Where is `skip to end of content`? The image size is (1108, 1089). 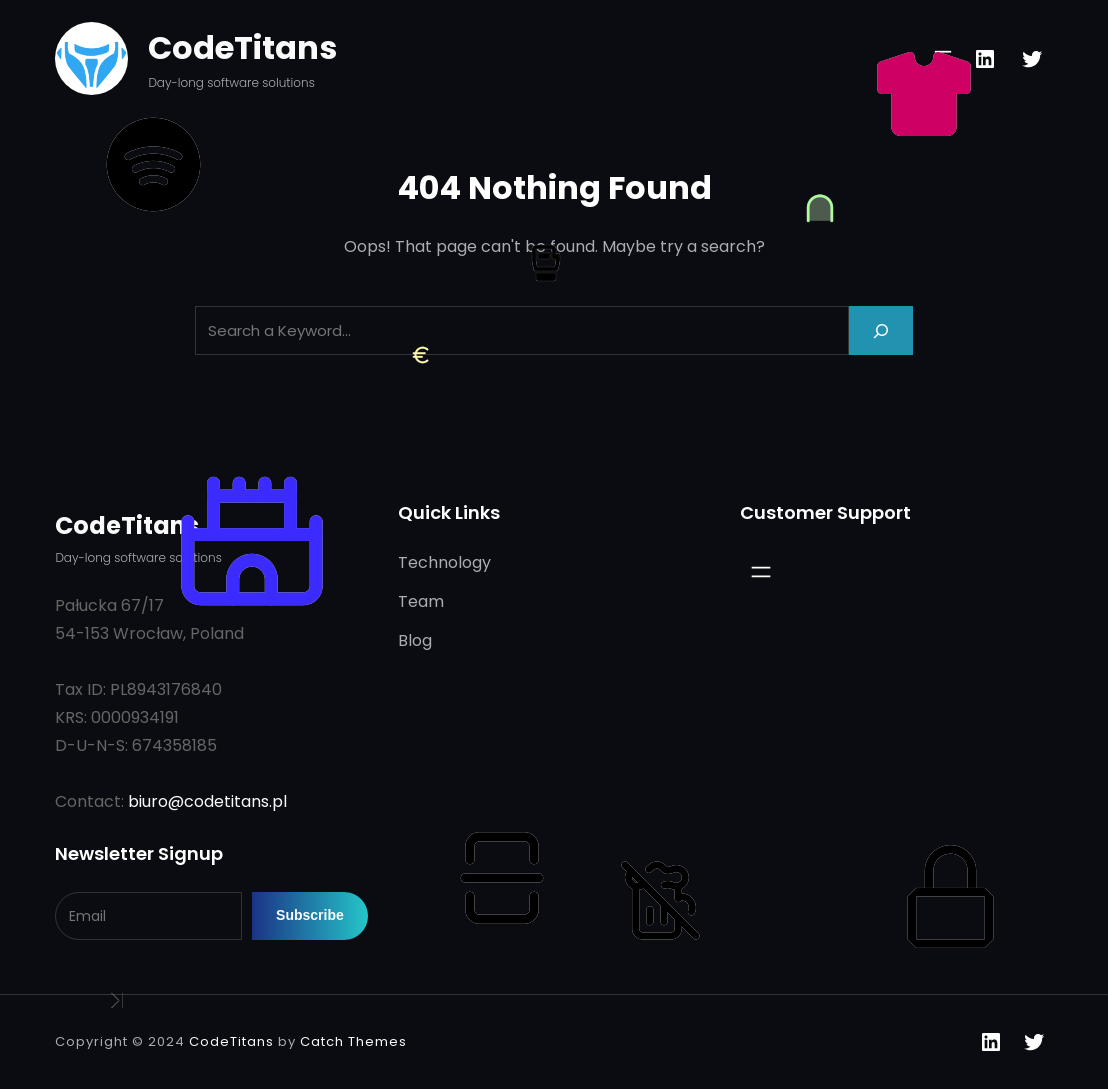
skip to end of content is located at coordinates (117, 1000).